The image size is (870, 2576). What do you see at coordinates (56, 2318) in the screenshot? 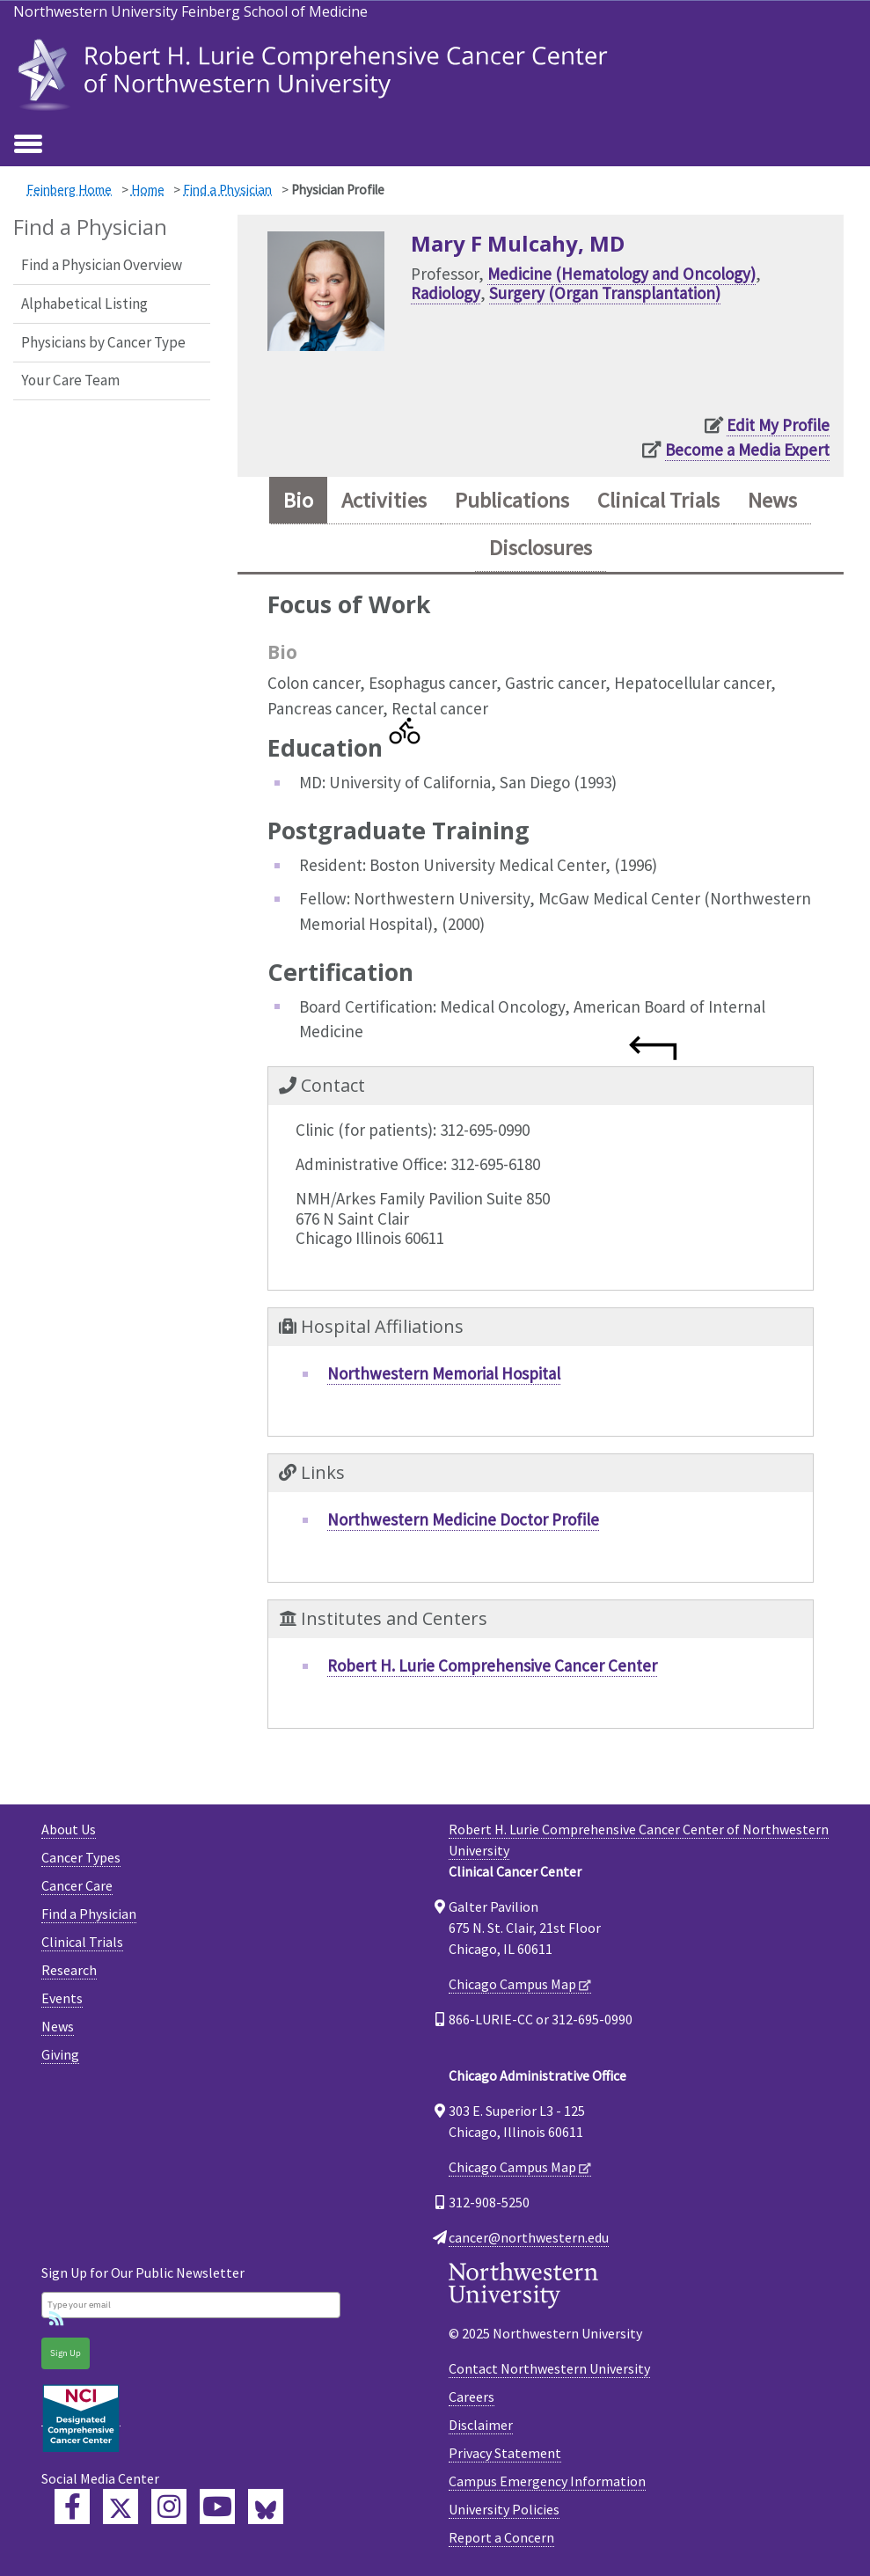
I see `subscribe to RSS feed` at bounding box center [56, 2318].